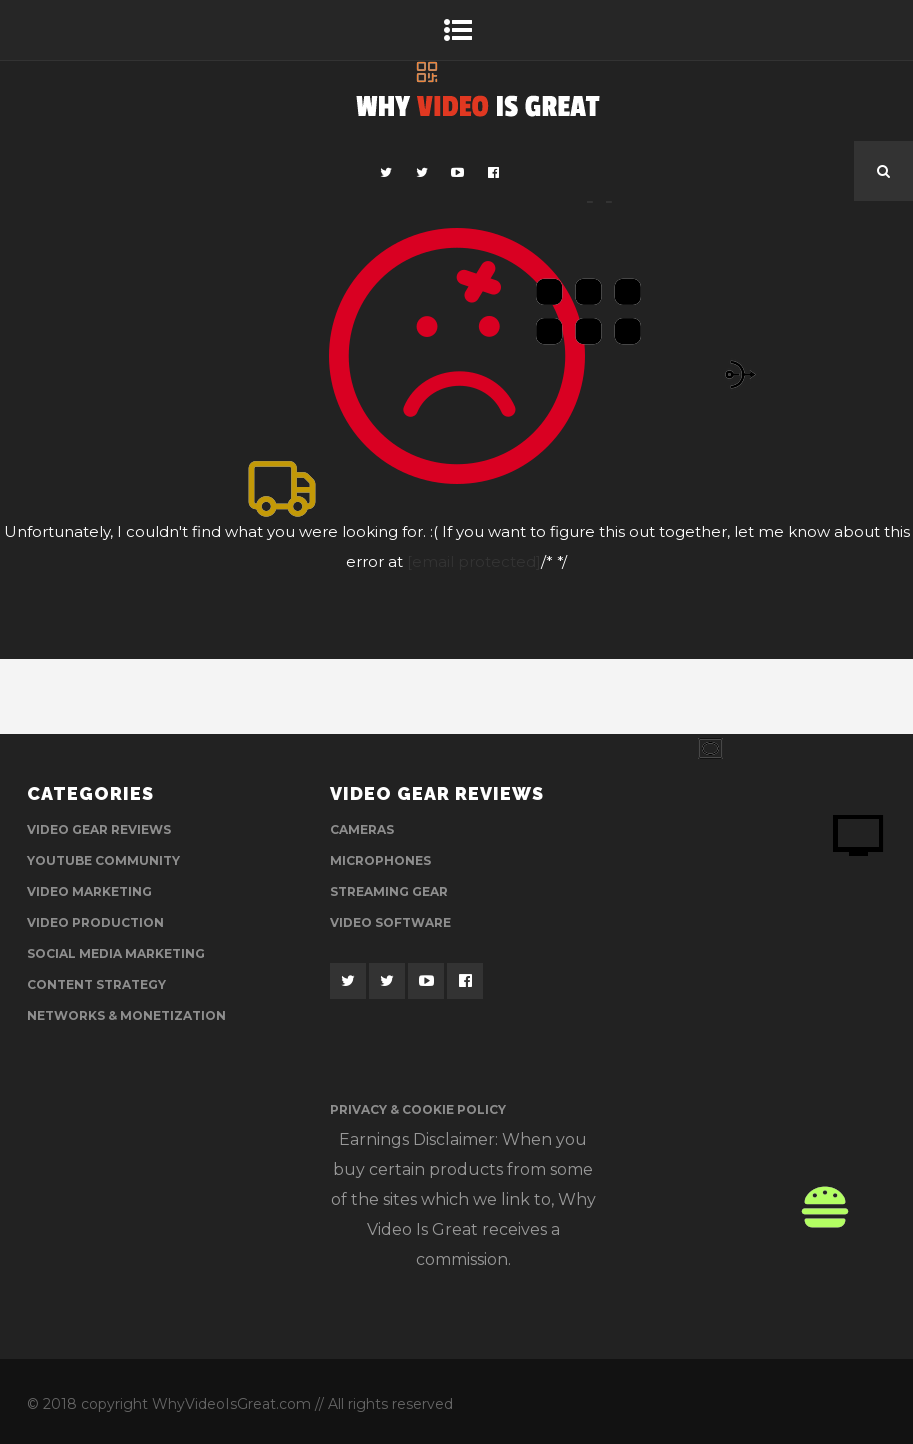  Describe the element at coordinates (710, 748) in the screenshot. I see `apply vignette effect to photo` at that location.